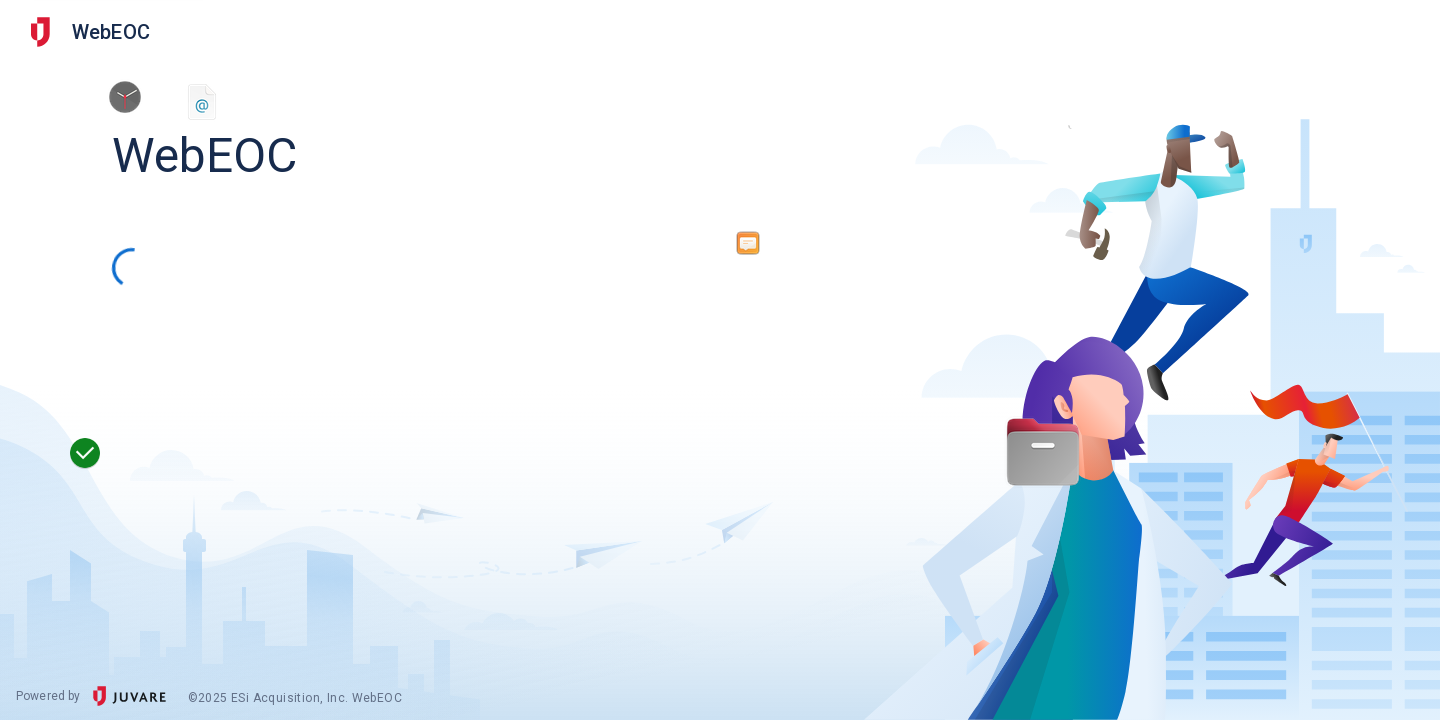 The height and width of the screenshot is (720, 1440). Describe the element at coordinates (748, 243) in the screenshot. I see `open chatty messaging app` at that location.